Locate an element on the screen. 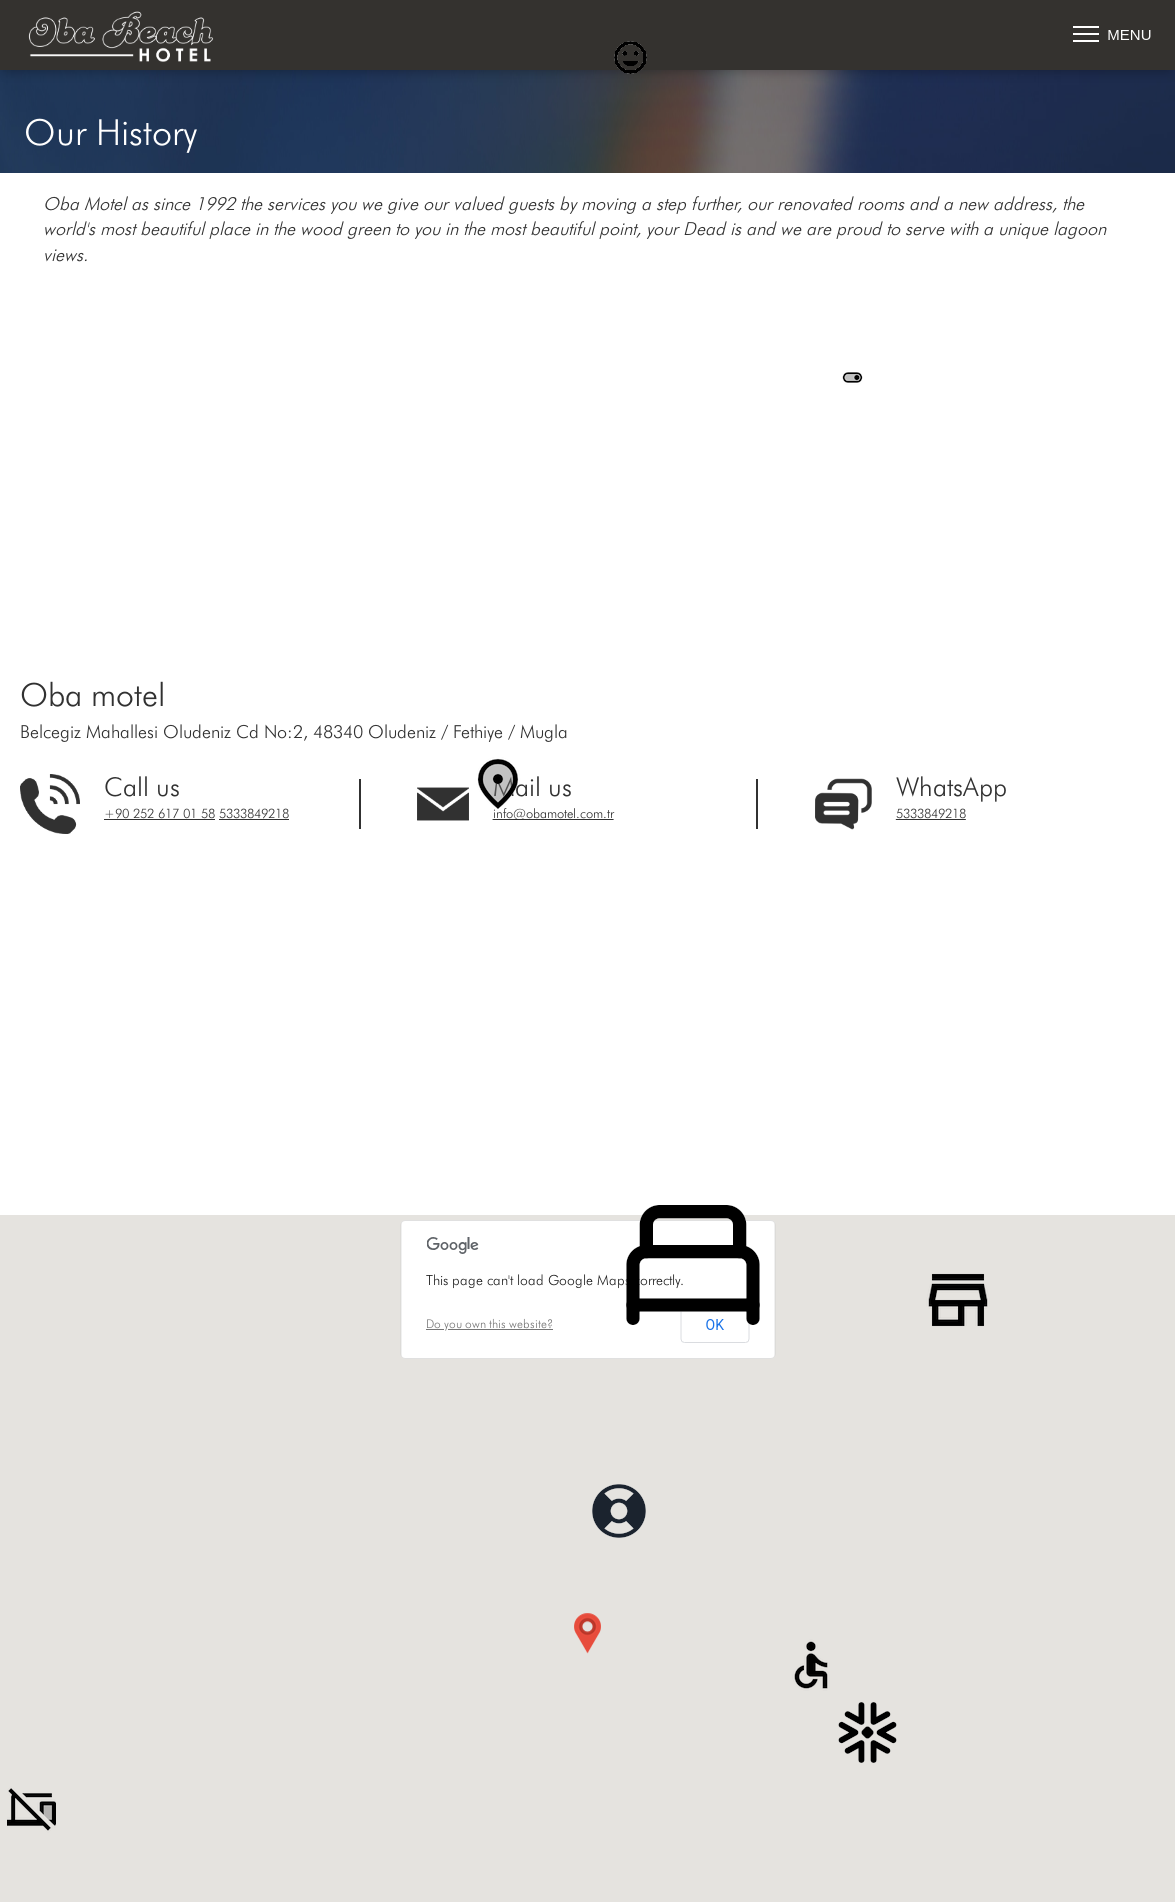 The height and width of the screenshot is (1902, 1175). connect to Snowflake data platform is located at coordinates (867, 1732).